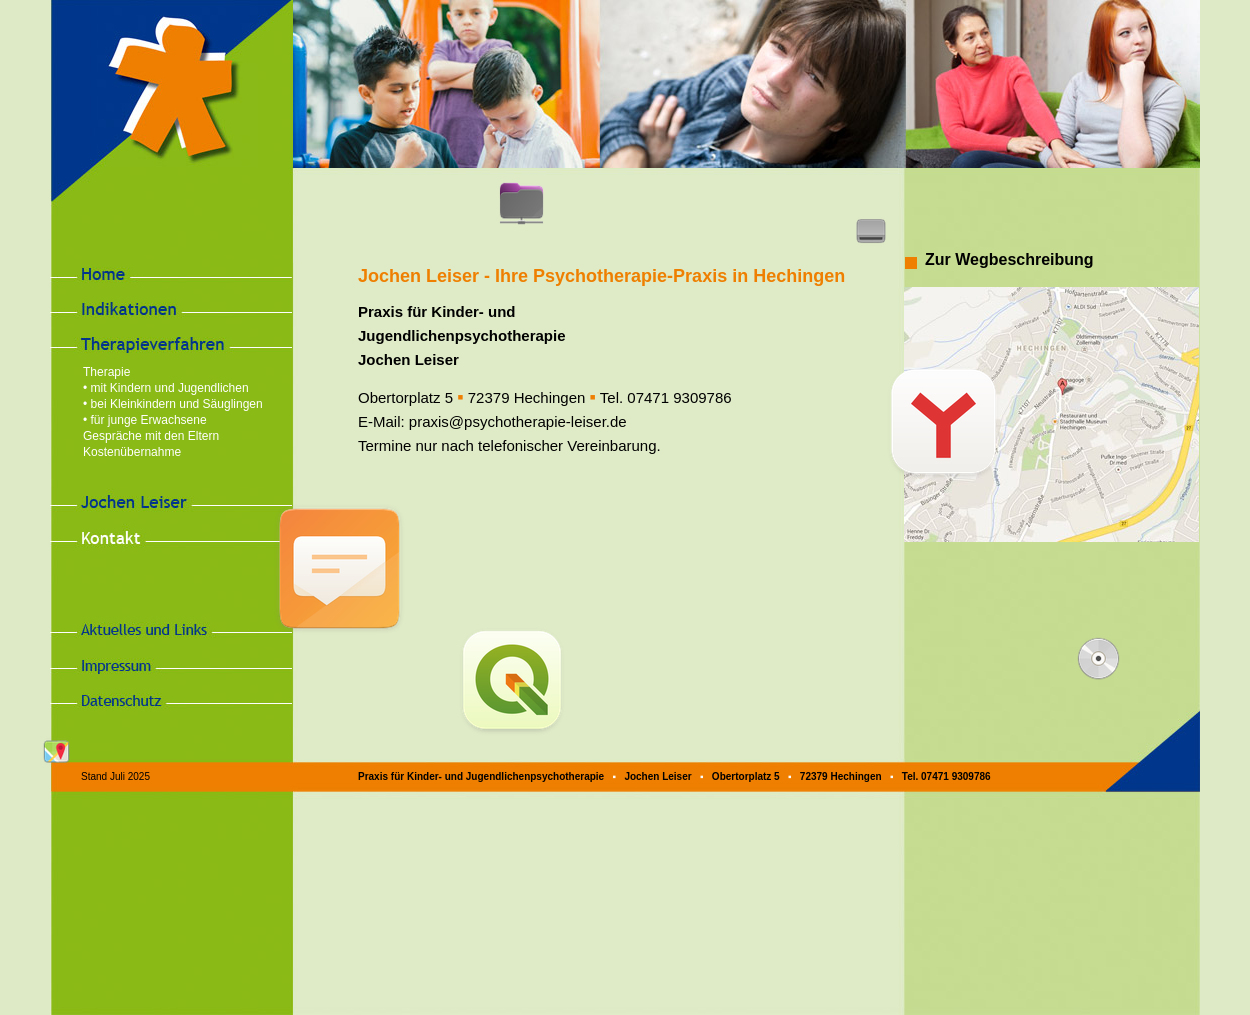 This screenshot has width=1250, height=1015. Describe the element at coordinates (339, 568) in the screenshot. I see `open the chatty messaging app` at that location.